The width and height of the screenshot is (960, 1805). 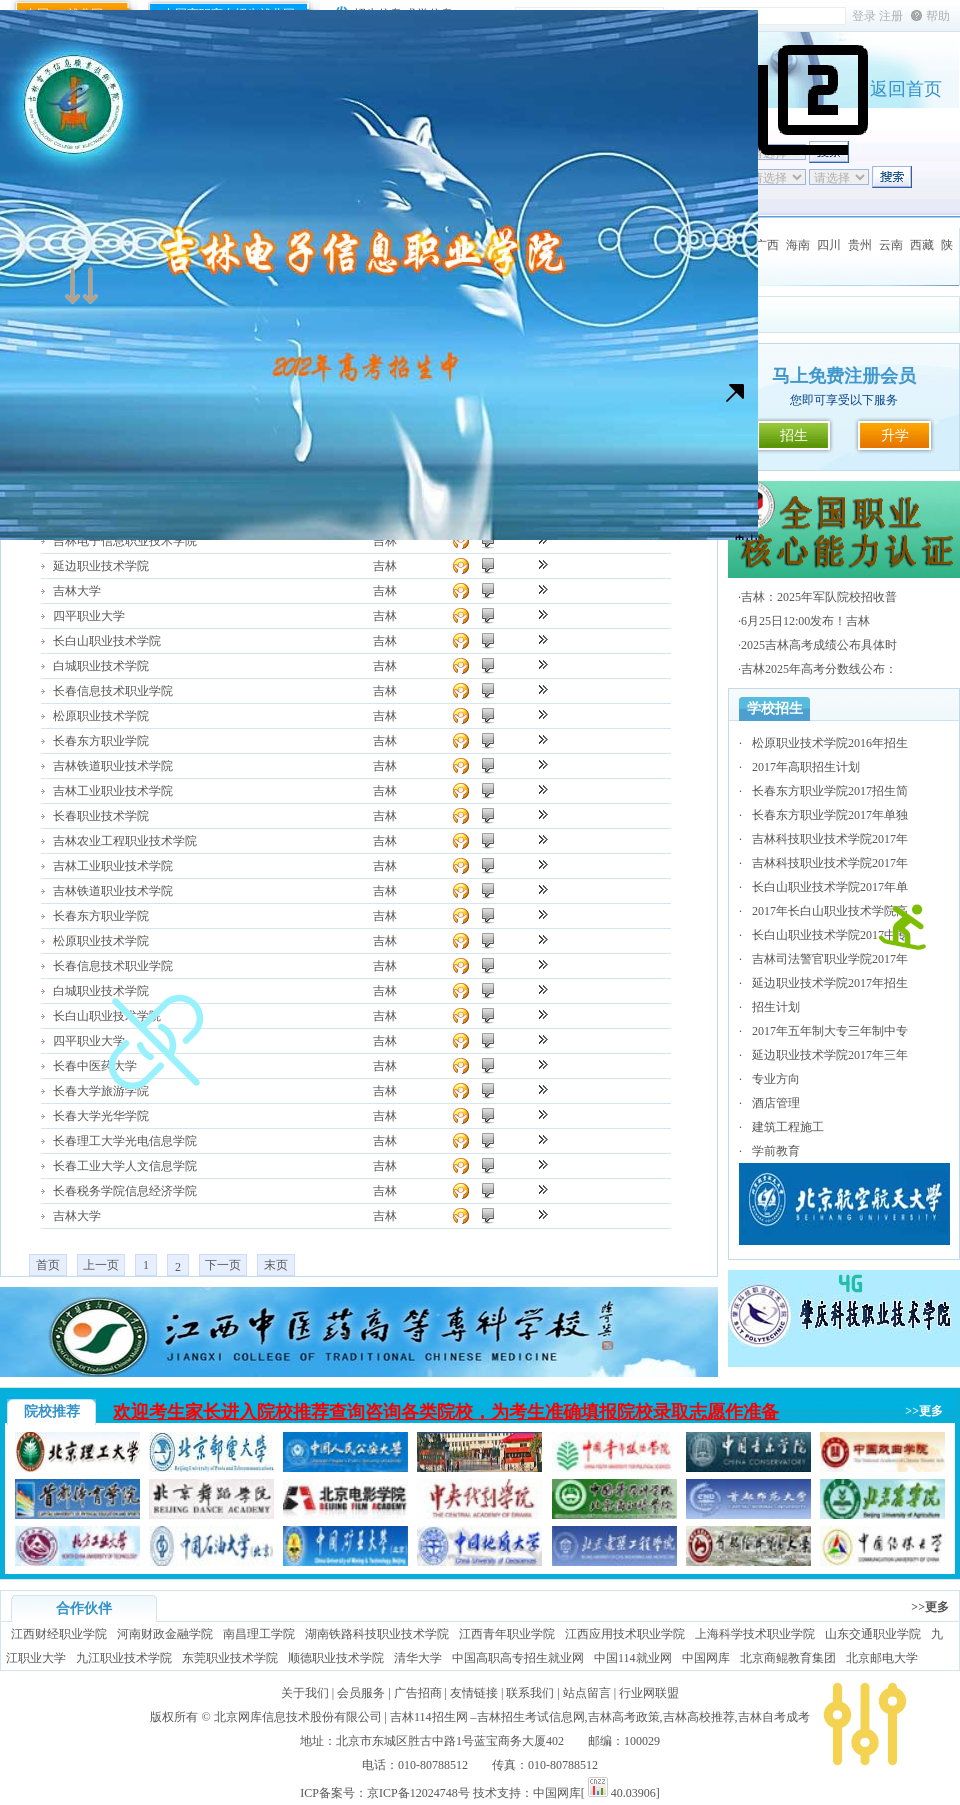 What do you see at coordinates (156, 1042) in the screenshot?
I see `unlink or disconnect a linked item` at bounding box center [156, 1042].